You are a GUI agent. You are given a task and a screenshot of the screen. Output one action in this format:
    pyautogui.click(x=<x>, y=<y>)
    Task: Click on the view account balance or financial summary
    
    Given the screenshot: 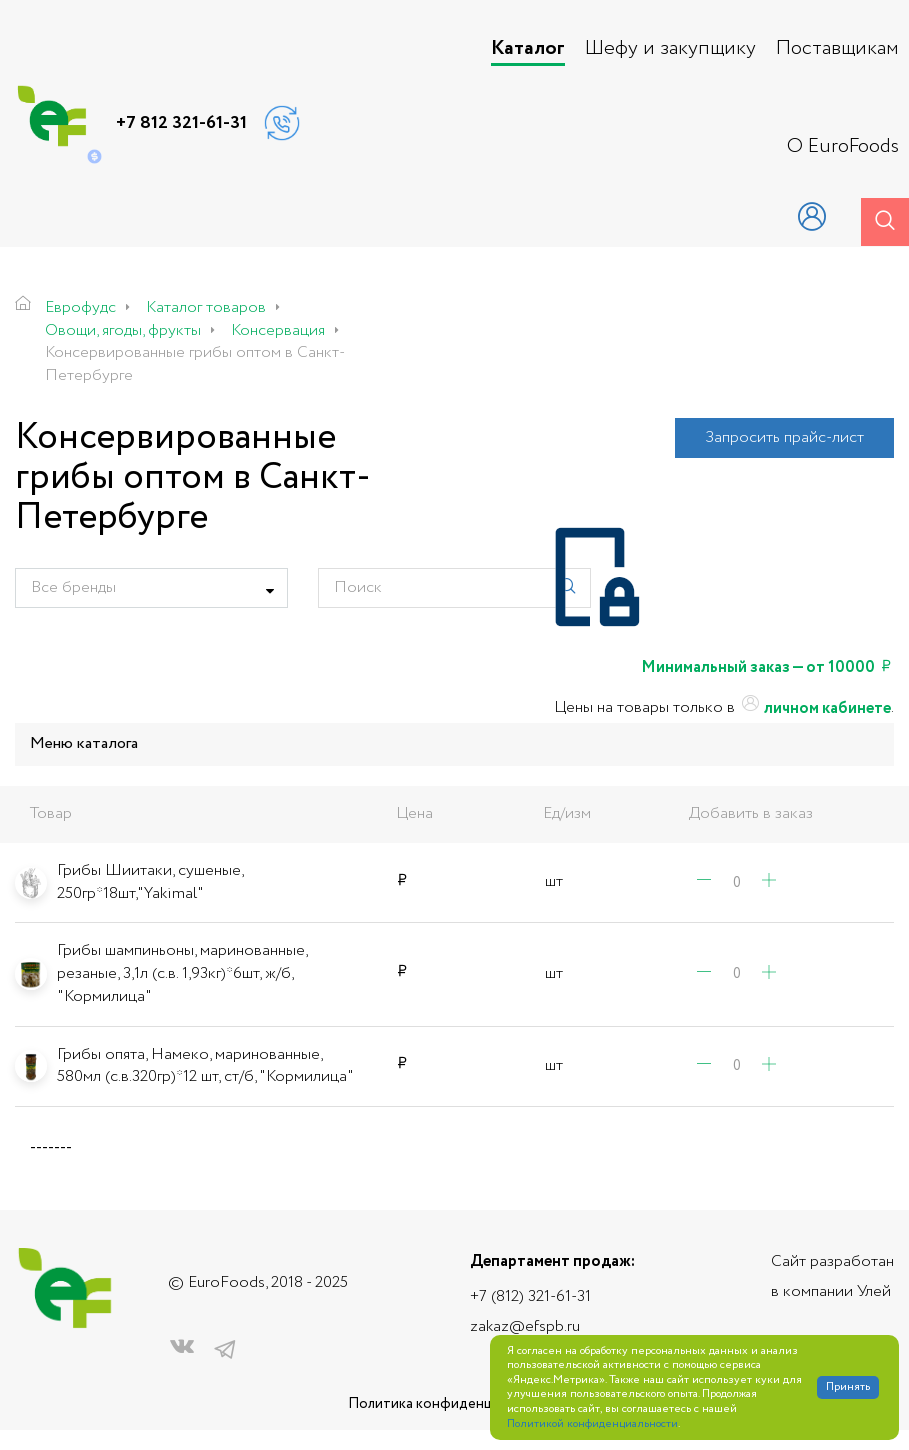 What is the action you would take?
    pyautogui.click(x=94, y=156)
    